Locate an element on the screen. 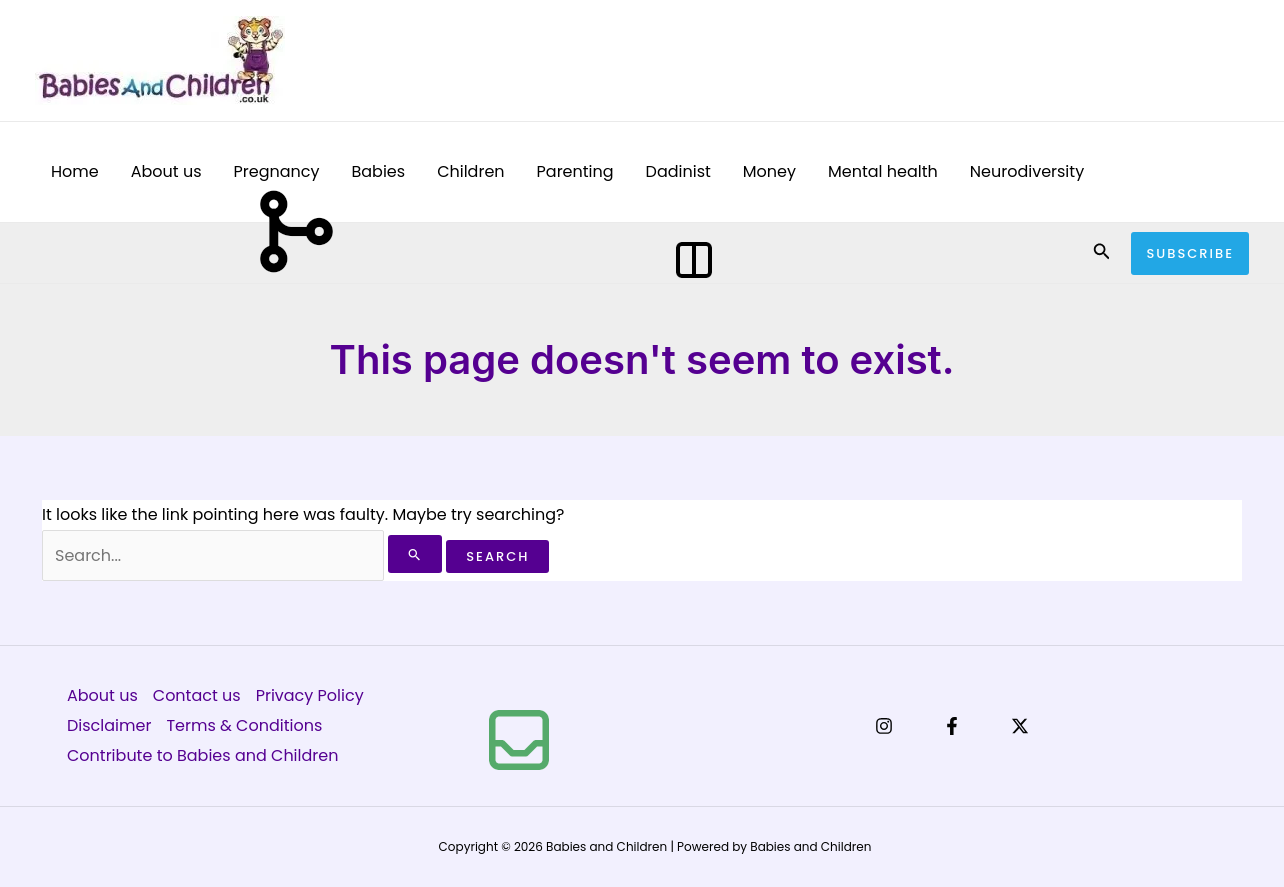 Image resolution: width=1284 pixels, height=887 pixels. view your inbox messages is located at coordinates (519, 740).